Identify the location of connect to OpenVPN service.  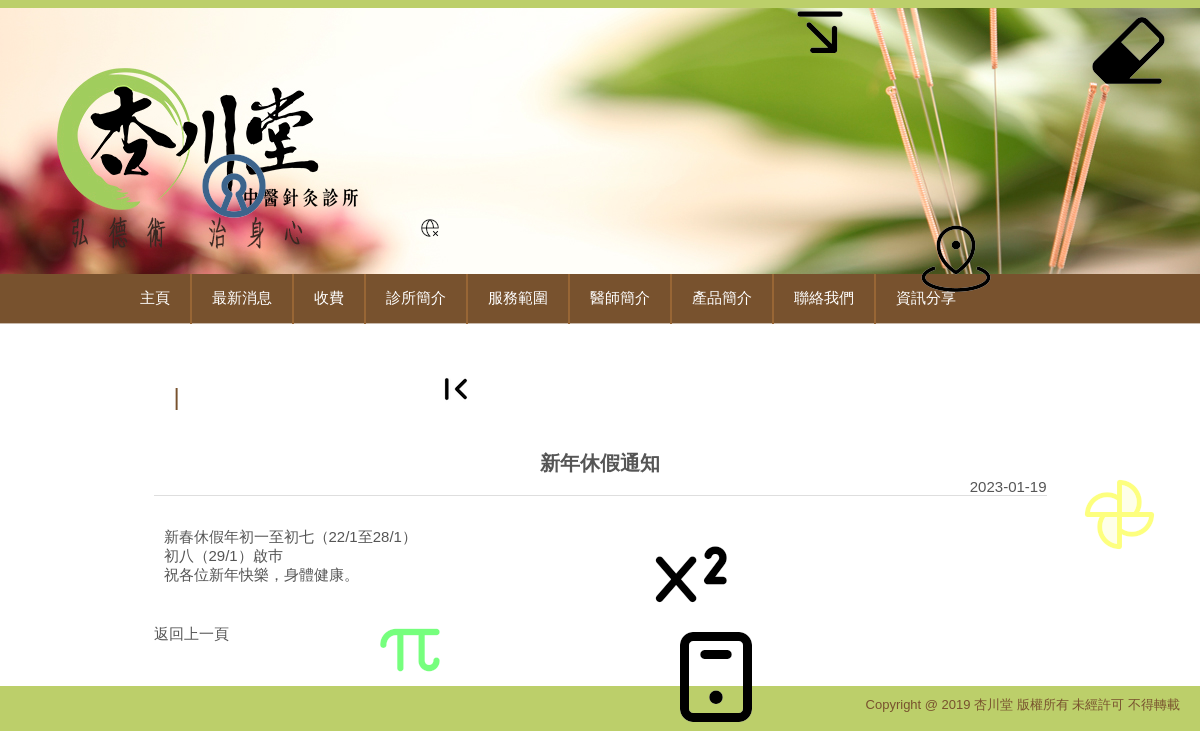
(234, 186).